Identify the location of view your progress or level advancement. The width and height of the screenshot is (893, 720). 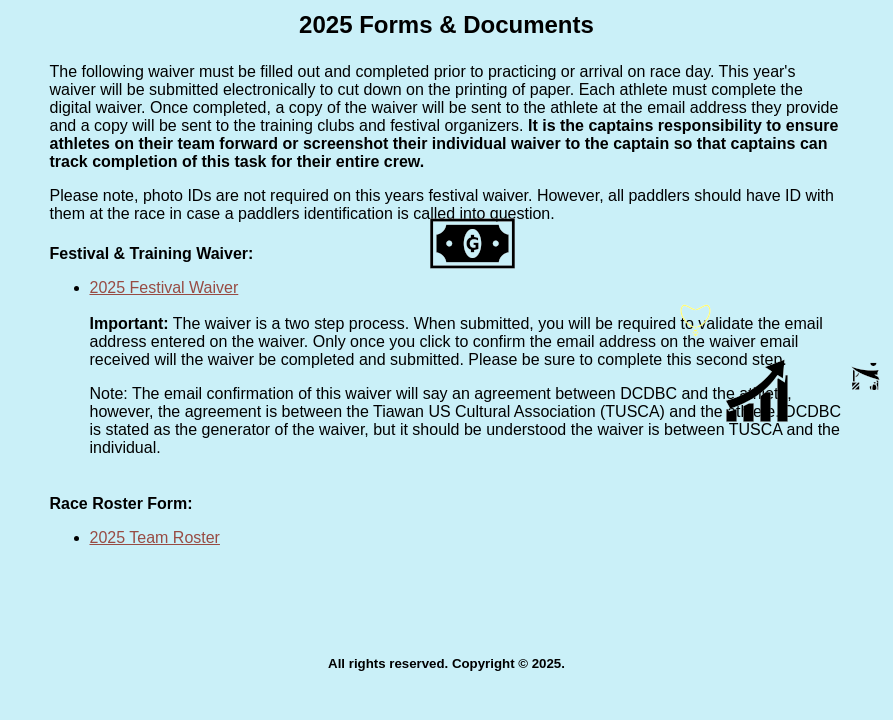
(757, 391).